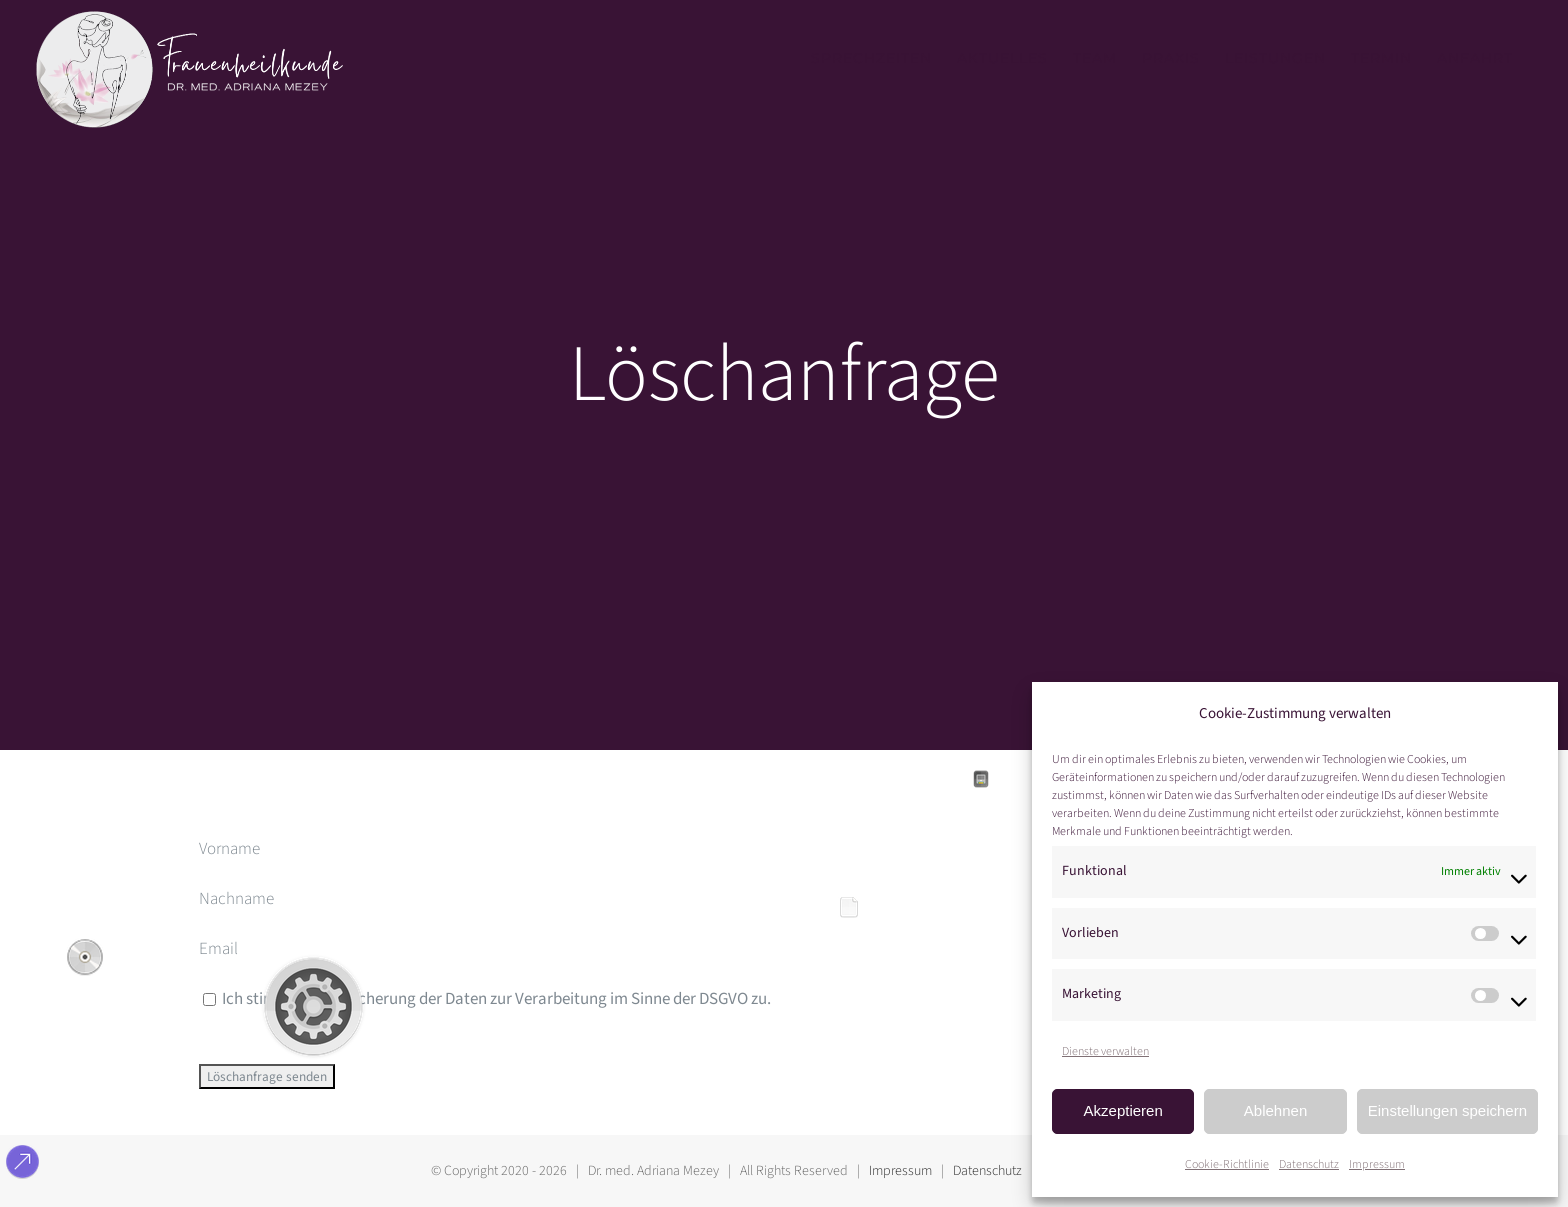 The image size is (1568, 1207). Describe the element at coordinates (85, 957) in the screenshot. I see `indicates a CD-R or recordable disc drive` at that location.